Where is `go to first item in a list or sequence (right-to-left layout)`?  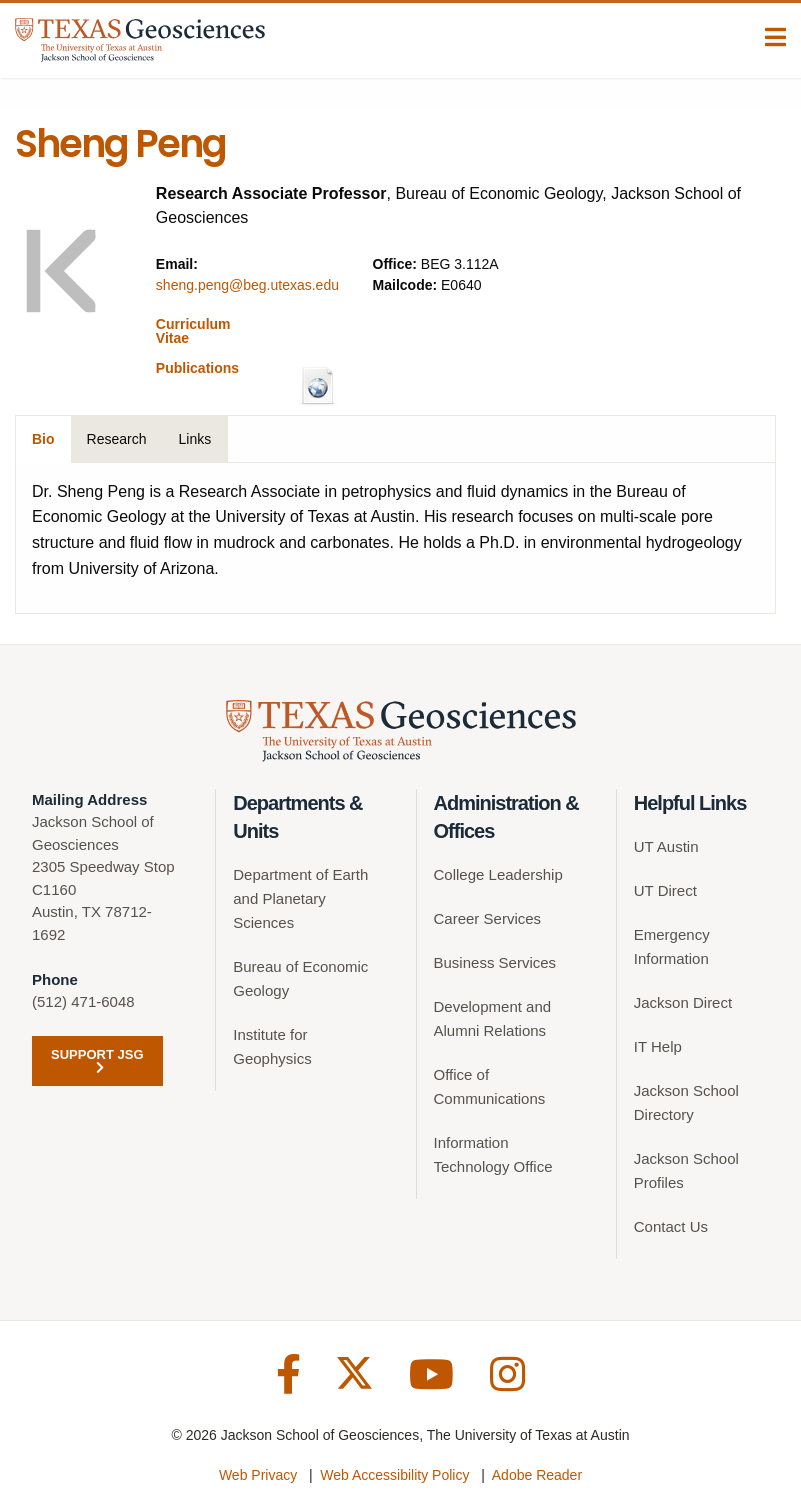 go to first item in a list or sequence (right-to-left layout) is located at coordinates (61, 271).